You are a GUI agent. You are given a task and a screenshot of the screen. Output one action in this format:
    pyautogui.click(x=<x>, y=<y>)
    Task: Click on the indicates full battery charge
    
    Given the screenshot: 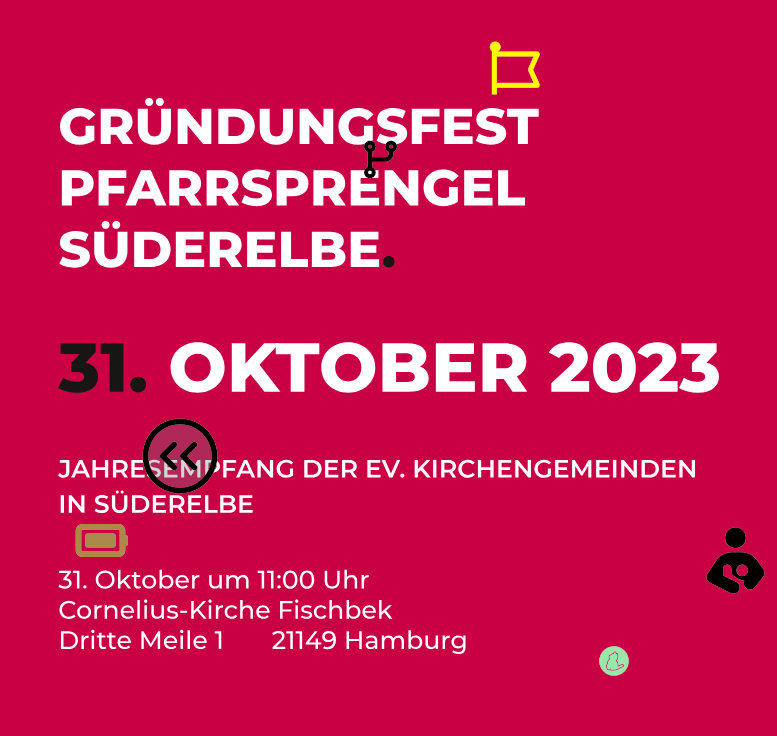 What is the action you would take?
    pyautogui.click(x=100, y=540)
    